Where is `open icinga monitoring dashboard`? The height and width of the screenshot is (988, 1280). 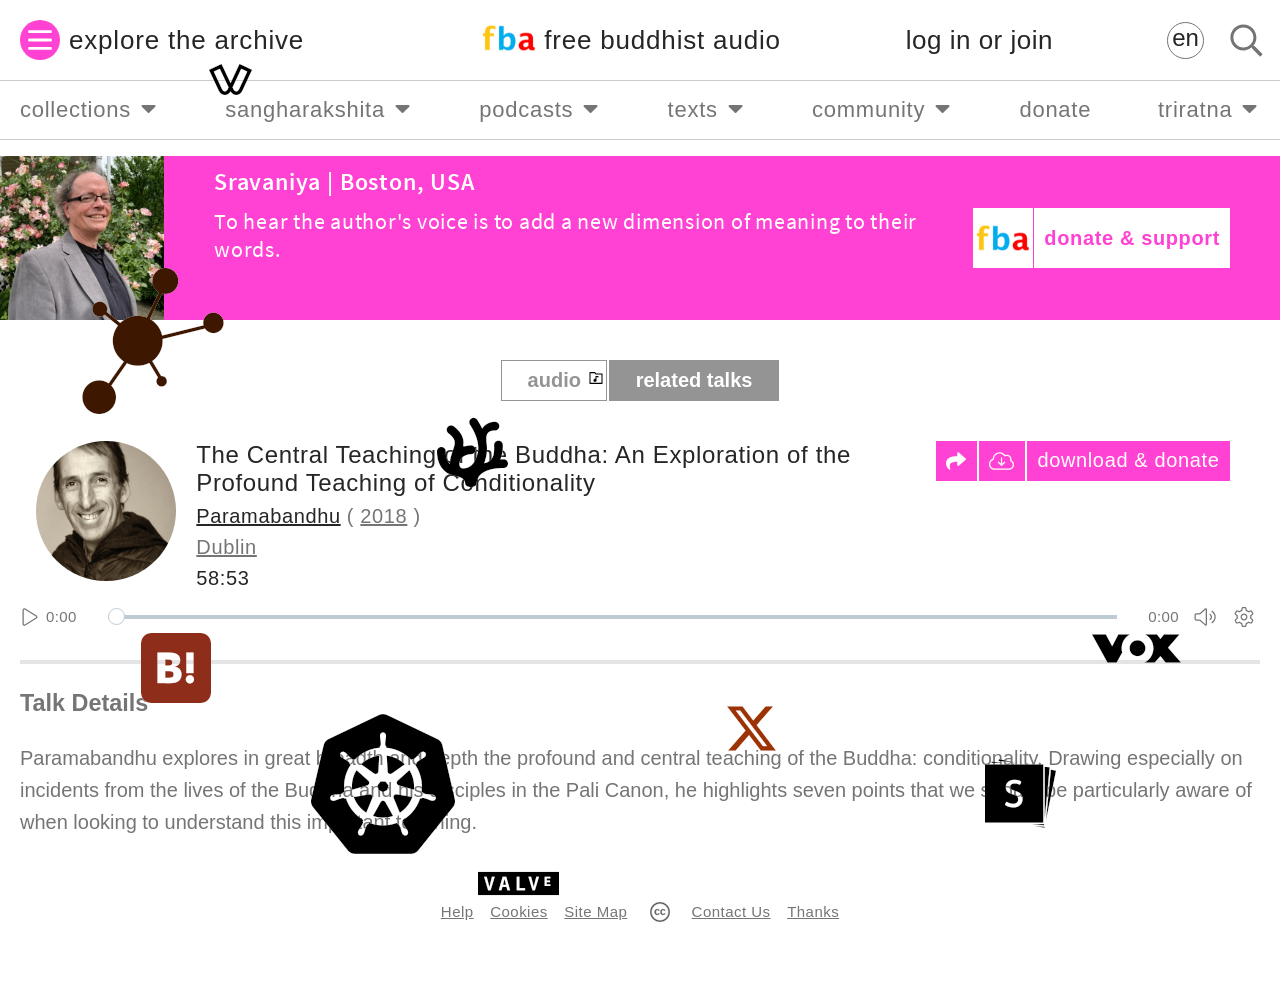 open icinga monitoring dashboard is located at coordinates (153, 341).